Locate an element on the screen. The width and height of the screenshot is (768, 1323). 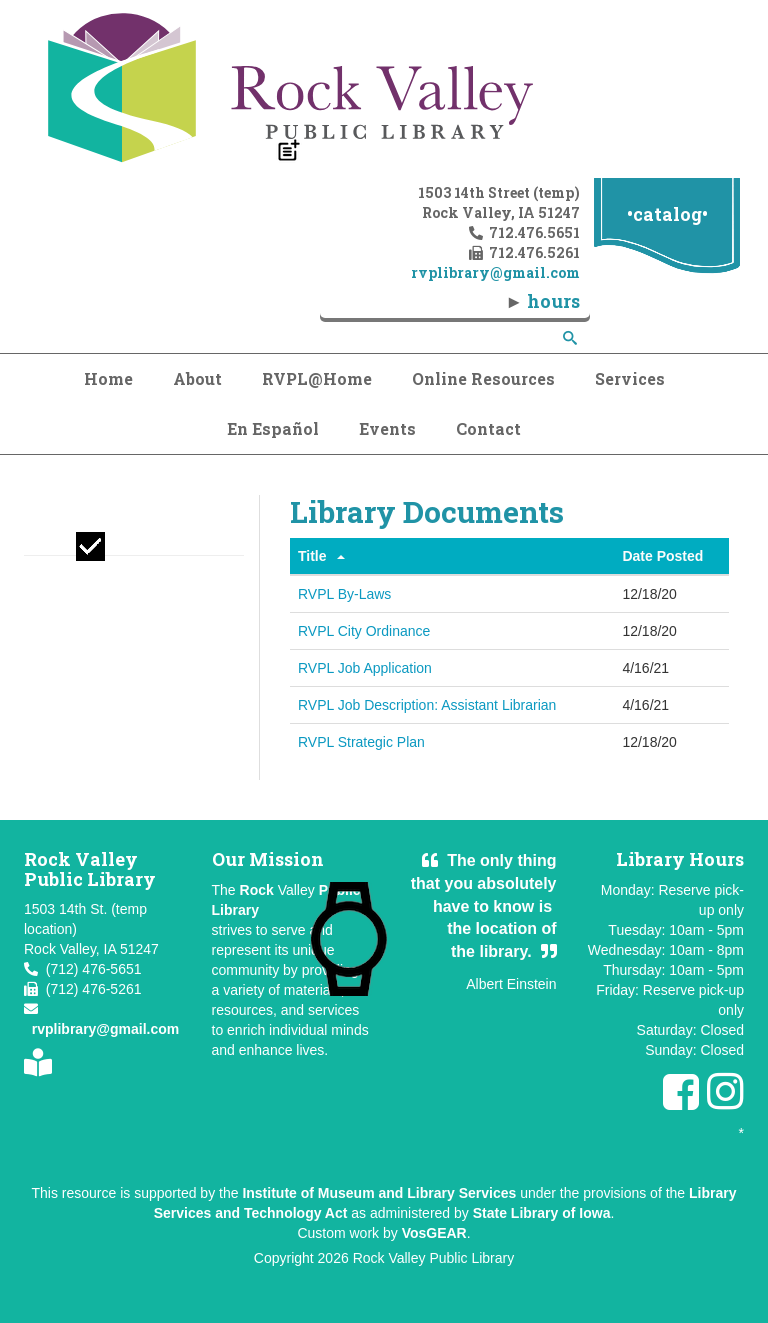
create a new post or document is located at coordinates (288, 150).